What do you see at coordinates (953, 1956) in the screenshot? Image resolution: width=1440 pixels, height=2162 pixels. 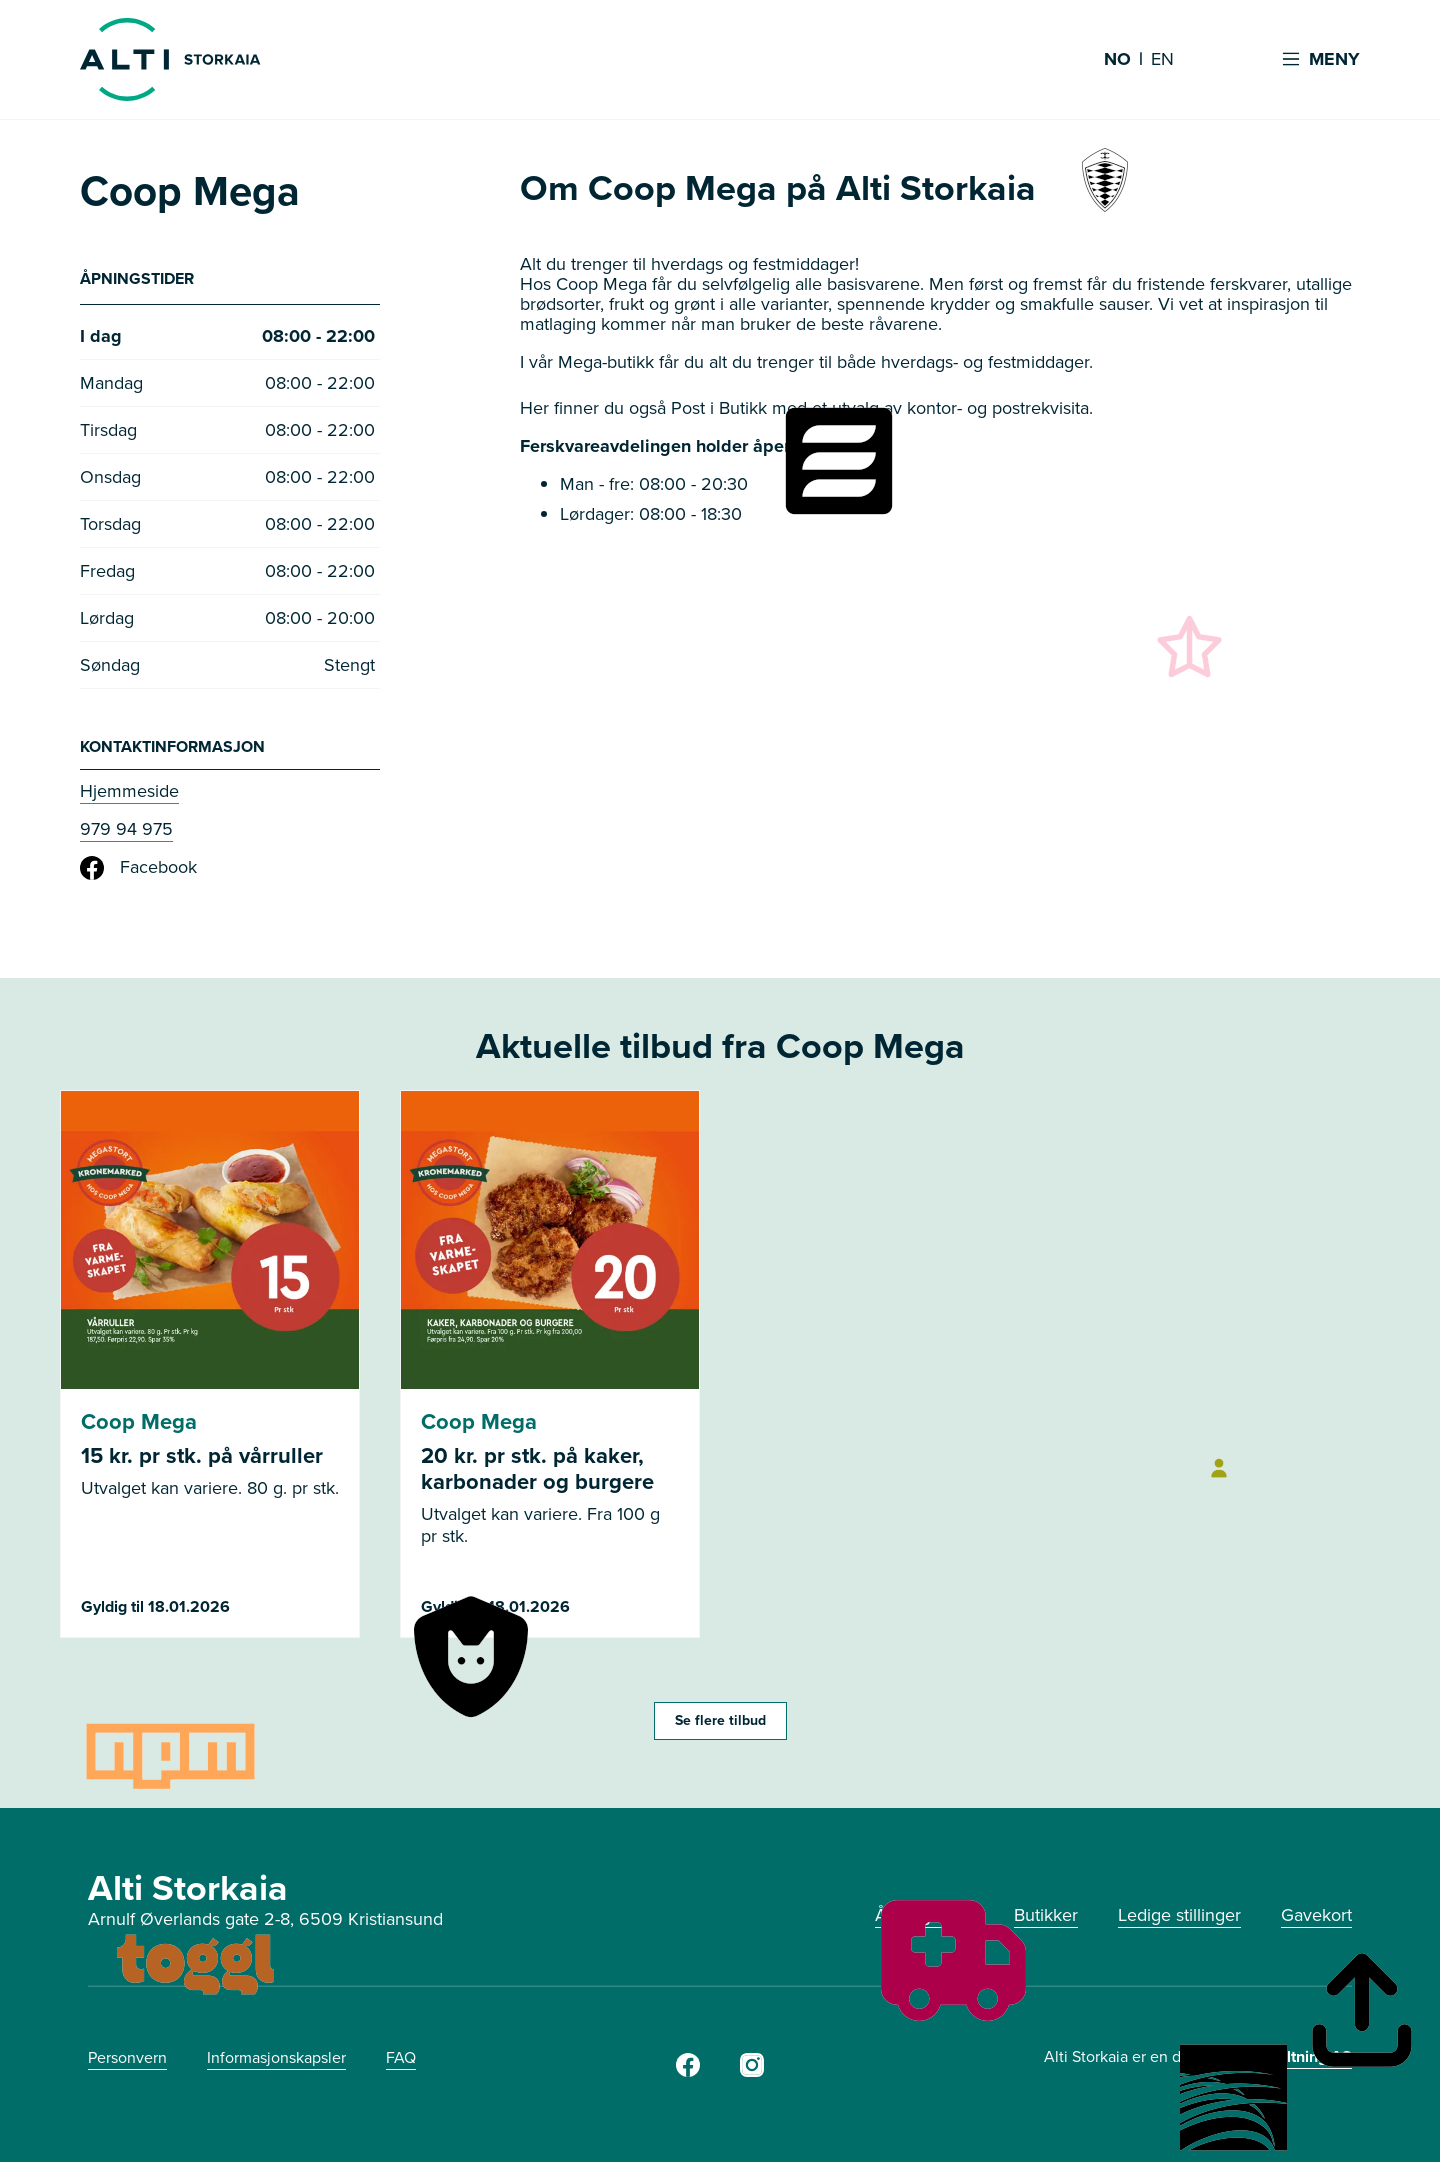 I see `request emergency medical services` at bounding box center [953, 1956].